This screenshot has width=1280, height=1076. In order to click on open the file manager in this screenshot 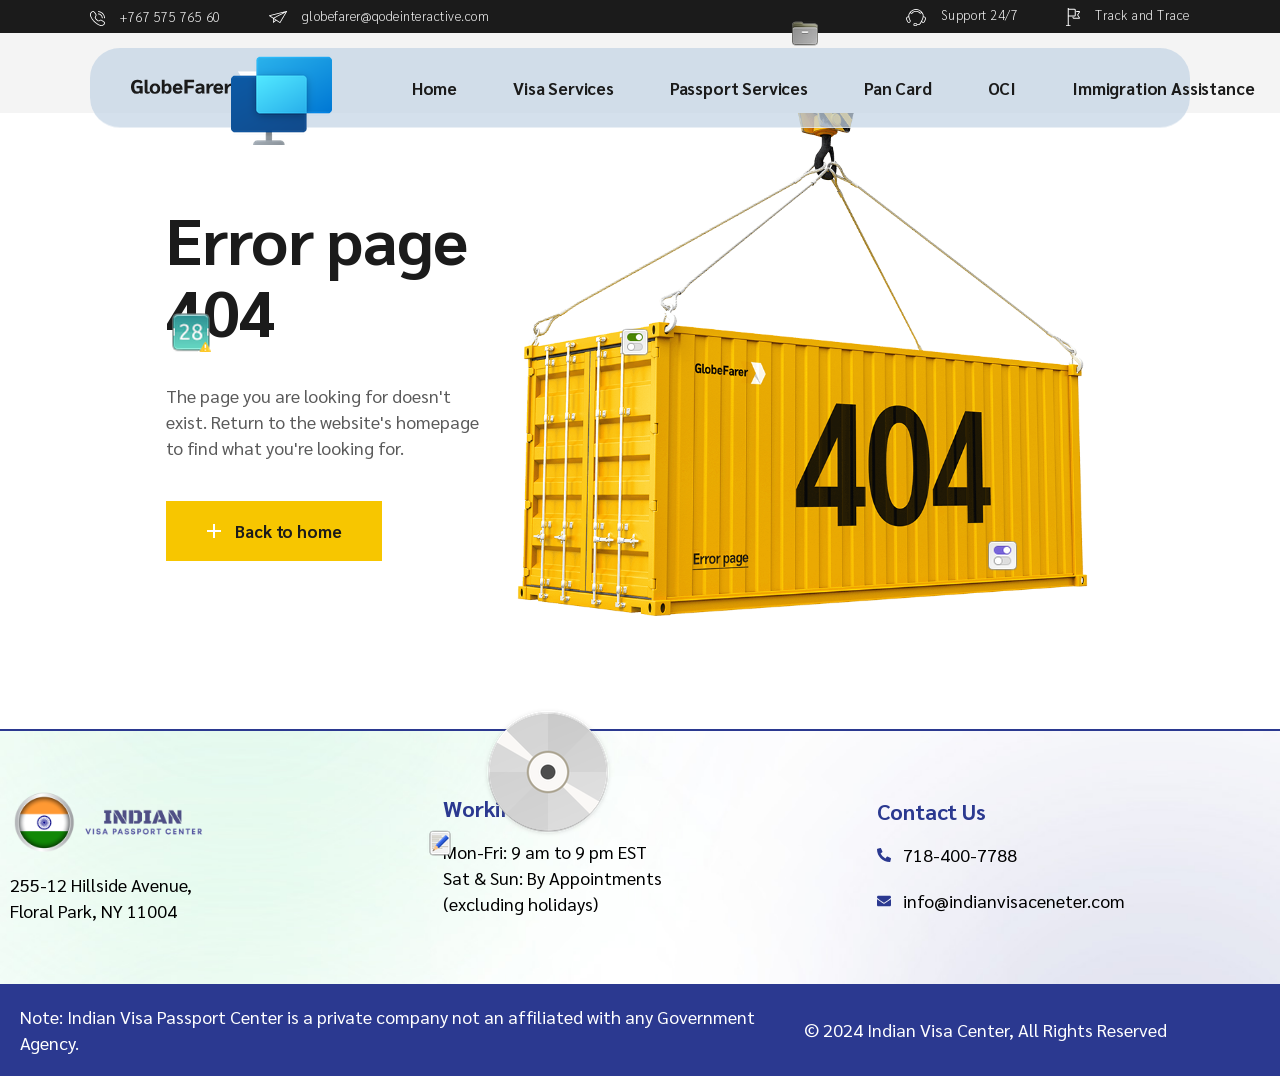, I will do `click(805, 33)`.